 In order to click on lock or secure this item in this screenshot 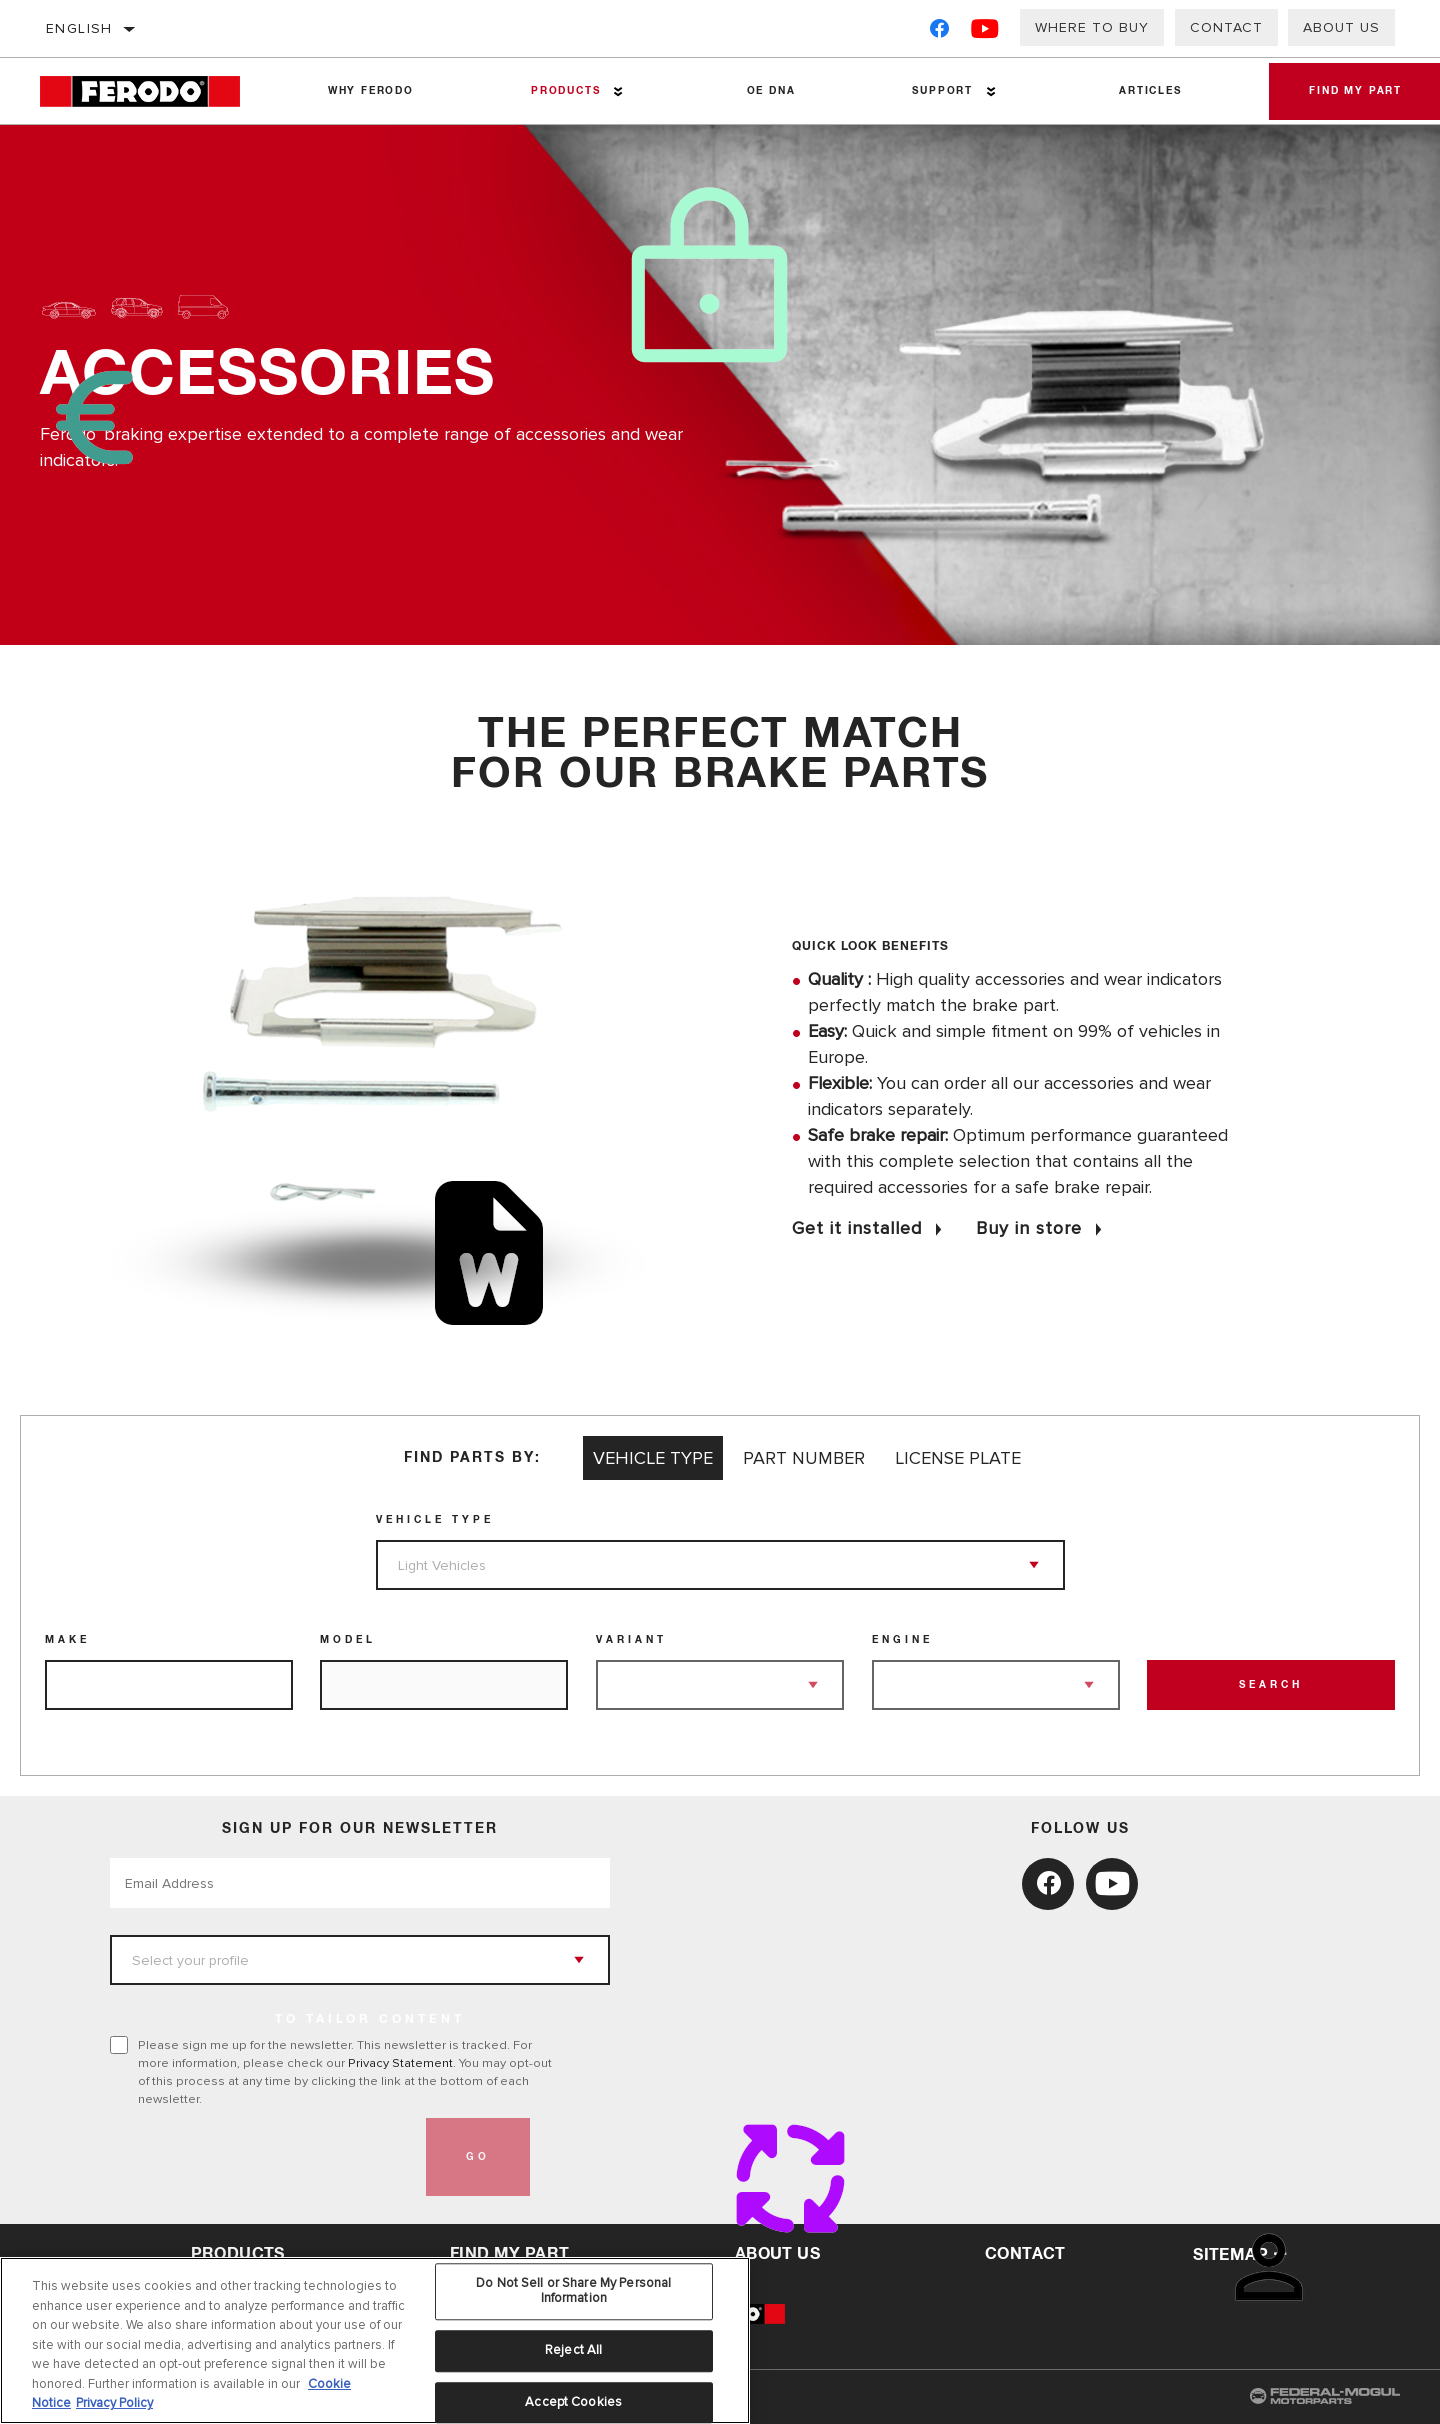, I will do `click(709, 284)`.